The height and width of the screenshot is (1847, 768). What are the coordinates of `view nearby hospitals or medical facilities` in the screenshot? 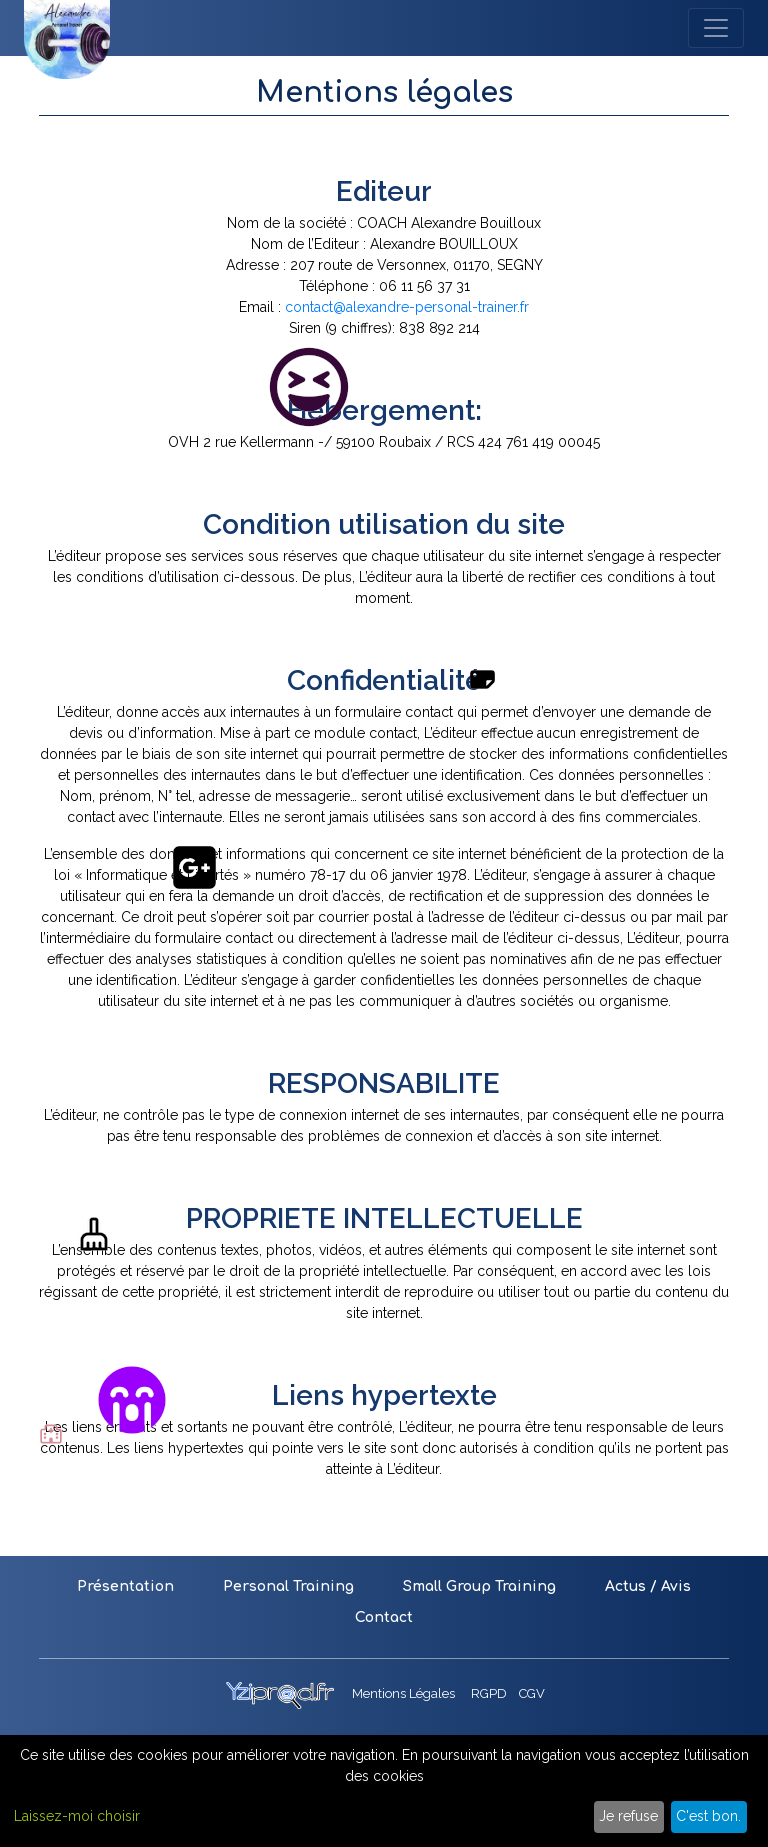 It's located at (51, 1434).